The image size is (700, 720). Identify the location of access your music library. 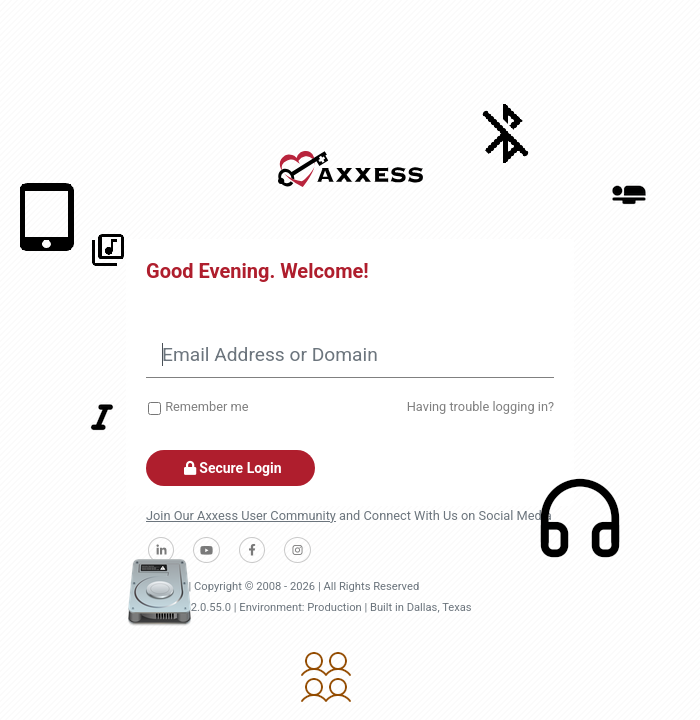
(108, 250).